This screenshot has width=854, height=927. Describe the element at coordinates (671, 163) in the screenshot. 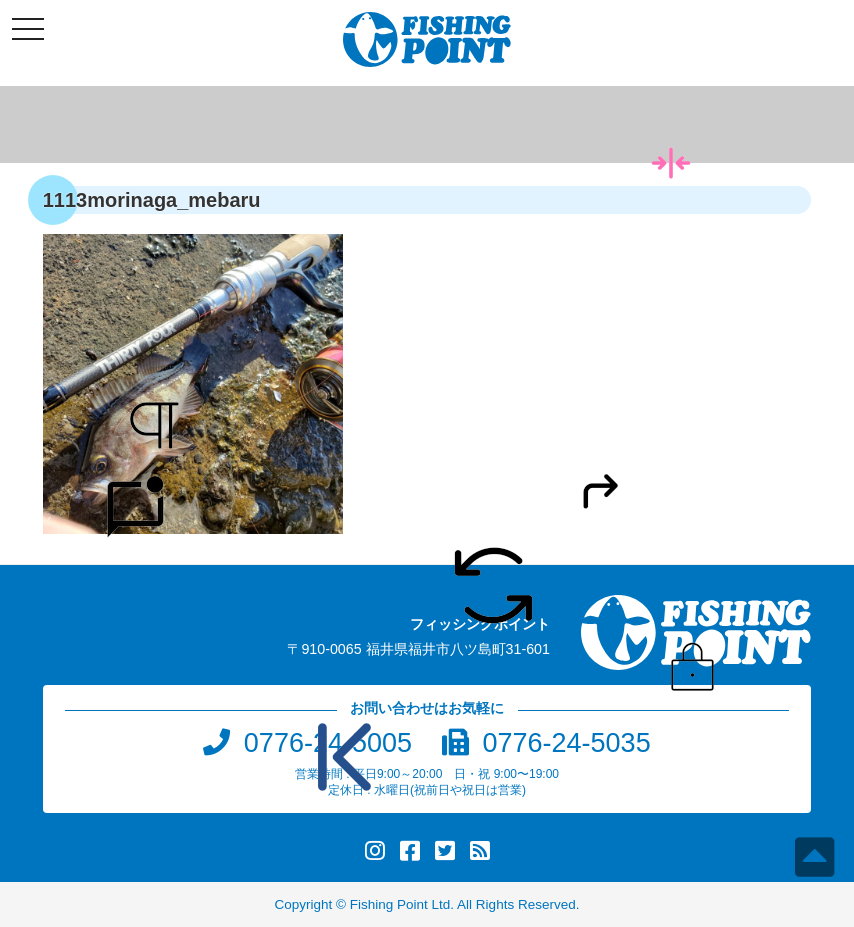

I see `collapse or minimize a horizontal panel` at that location.